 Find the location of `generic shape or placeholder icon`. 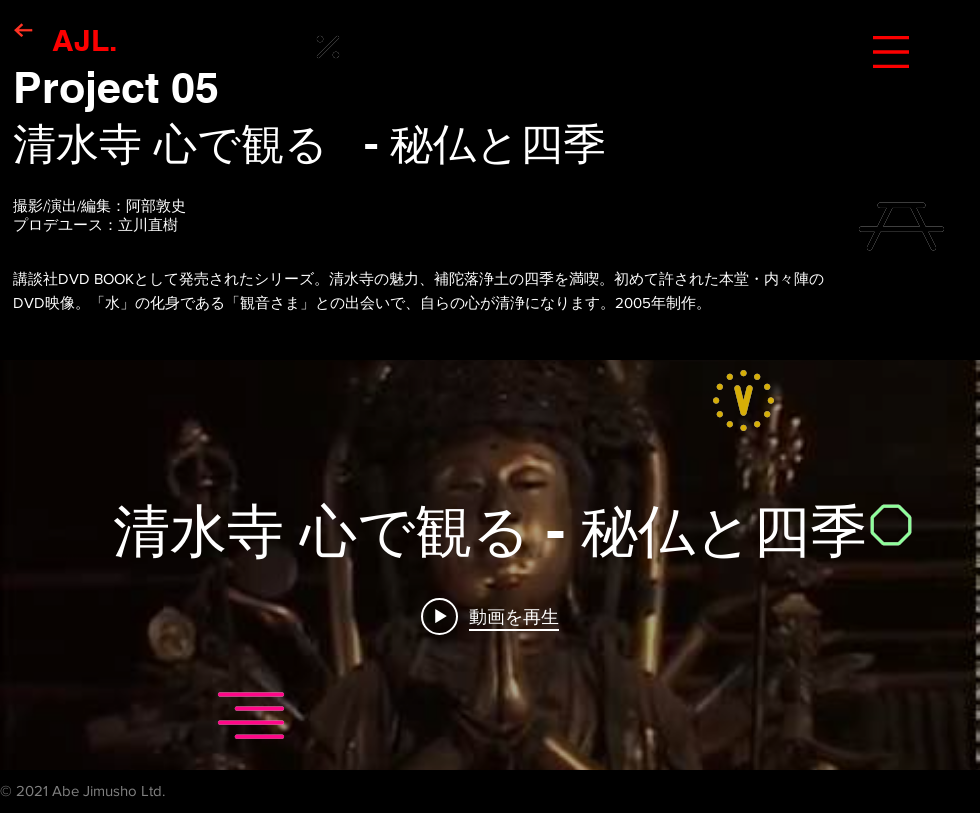

generic shape or placeholder icon is located at coordinates (891, 525).